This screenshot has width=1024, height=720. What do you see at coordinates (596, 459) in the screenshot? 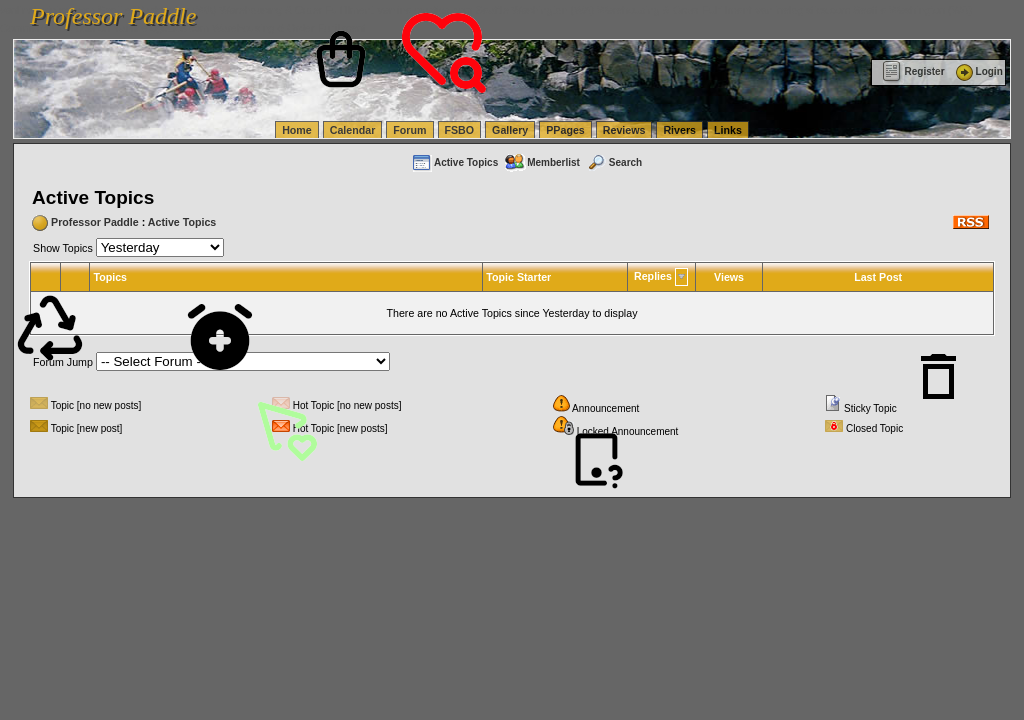
I see `tablet device help or support` at bounding box center [596, 459].